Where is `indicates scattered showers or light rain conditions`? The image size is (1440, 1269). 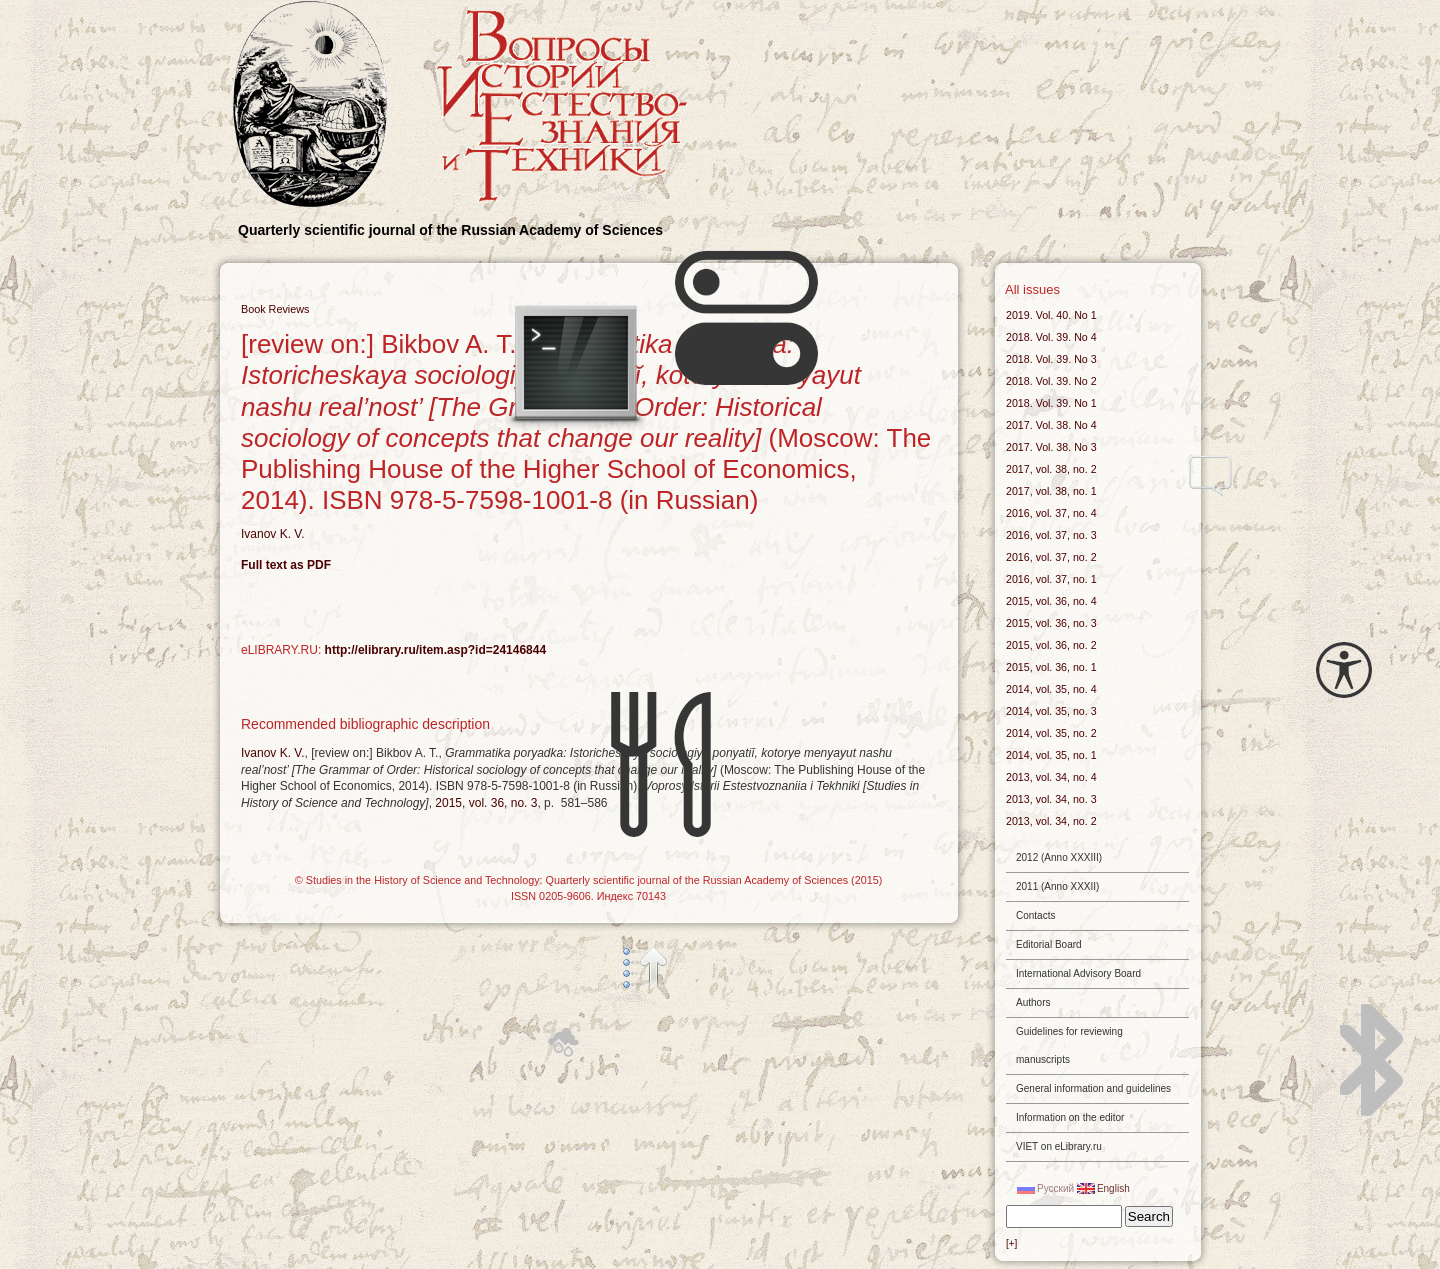 indicates scattered showers or light rain conditions is located at coordinates (563, 1041).